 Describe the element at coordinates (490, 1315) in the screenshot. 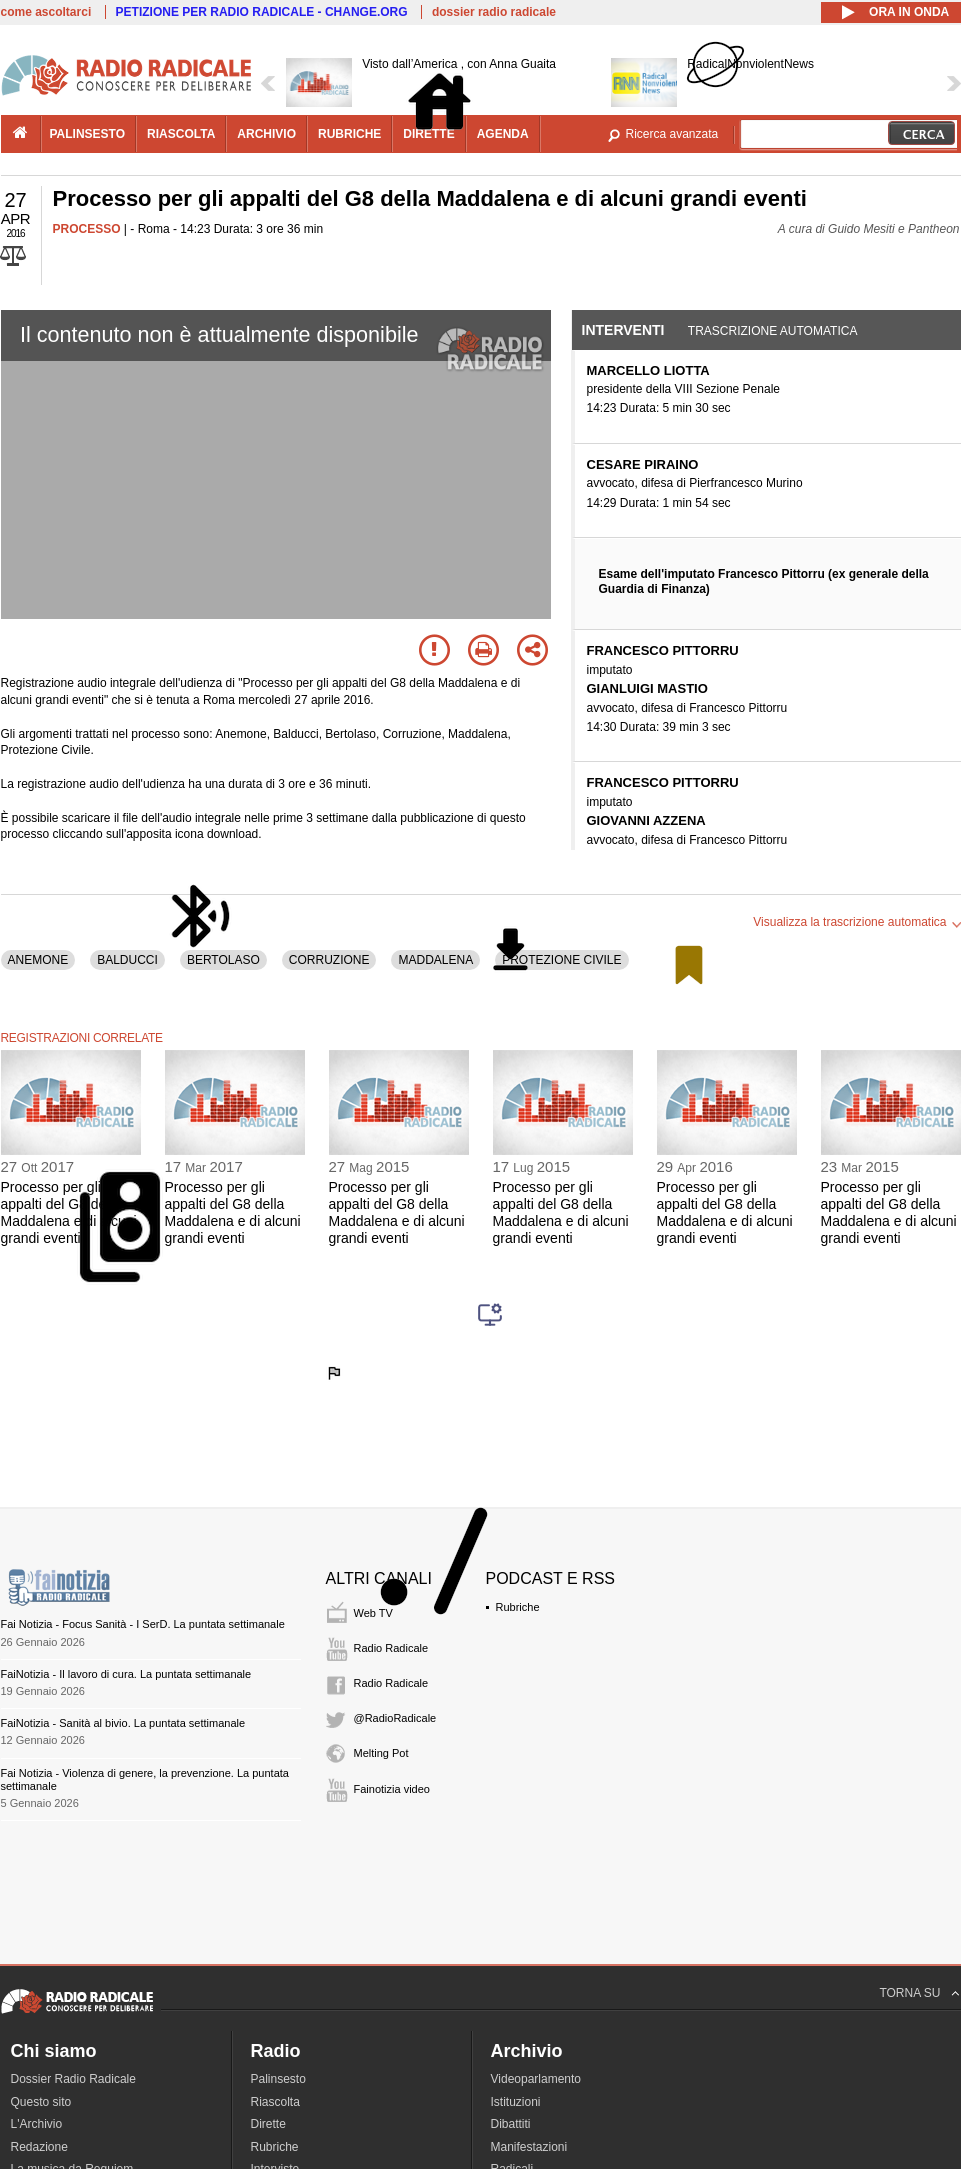

I see `access display settings` at that location.